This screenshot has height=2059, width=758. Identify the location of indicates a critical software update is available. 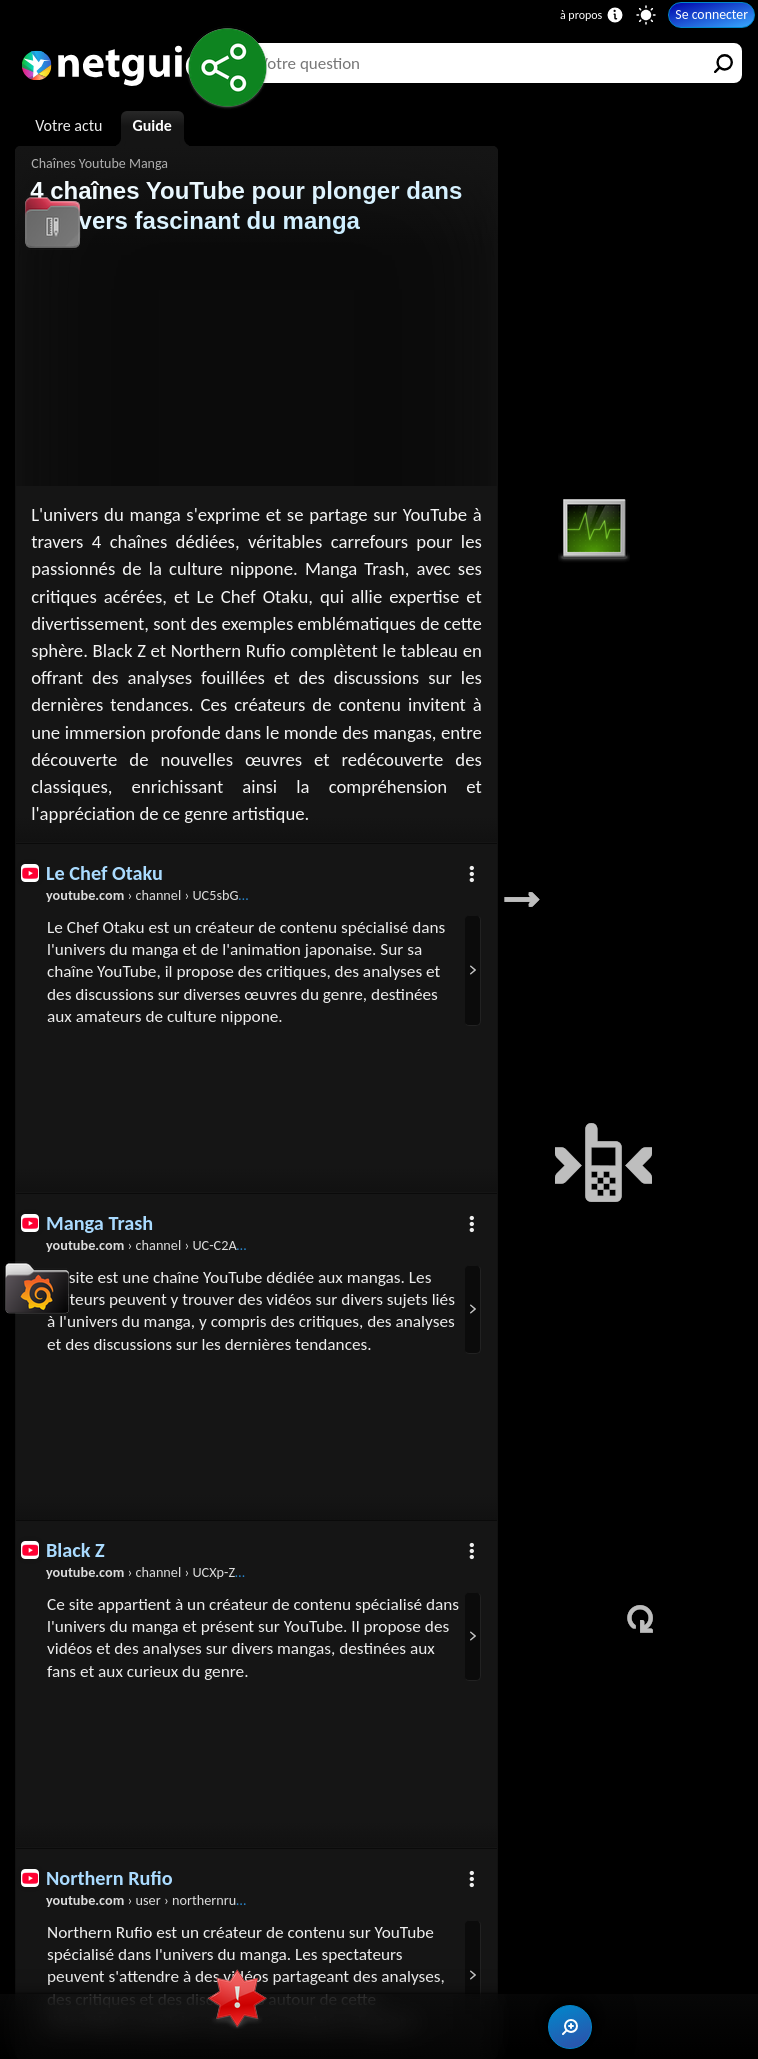
(237, 1998).